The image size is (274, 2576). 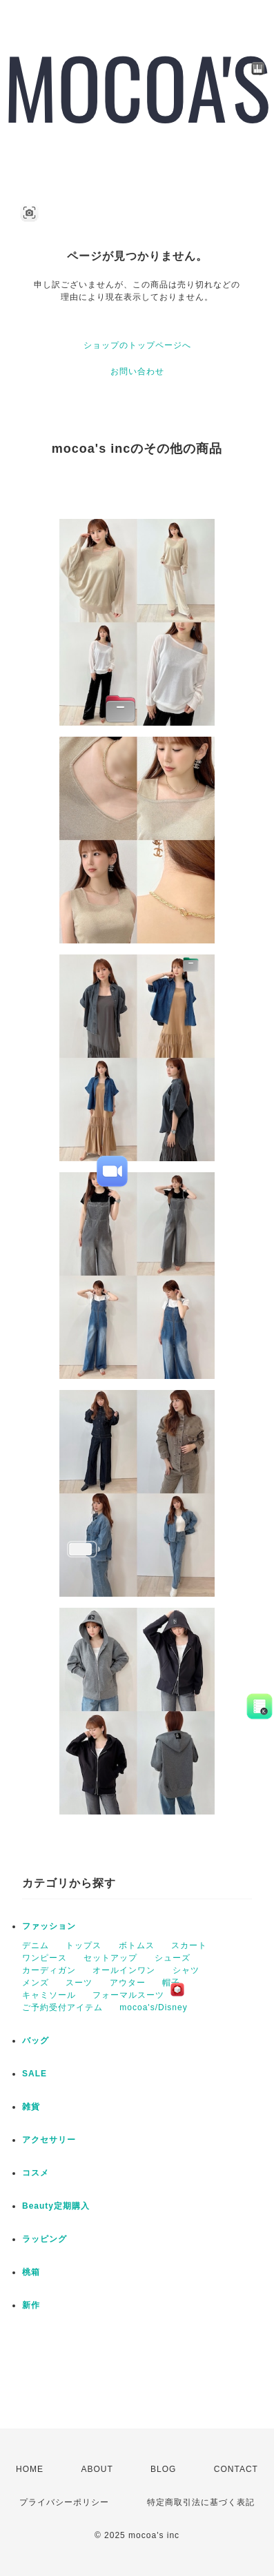 I want to click on indicates battery level at 80% charge, so click(x=84, y=1549).